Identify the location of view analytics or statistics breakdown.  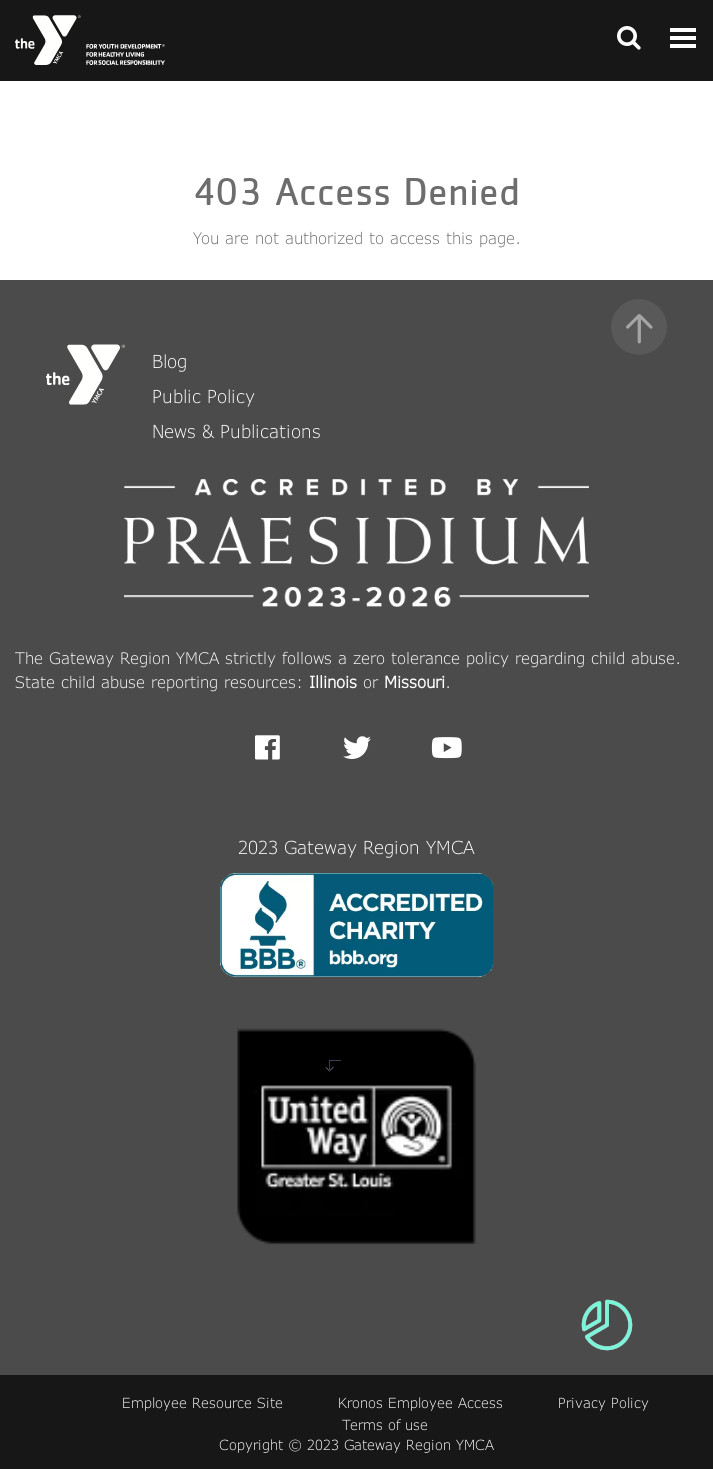
(607, 1325).